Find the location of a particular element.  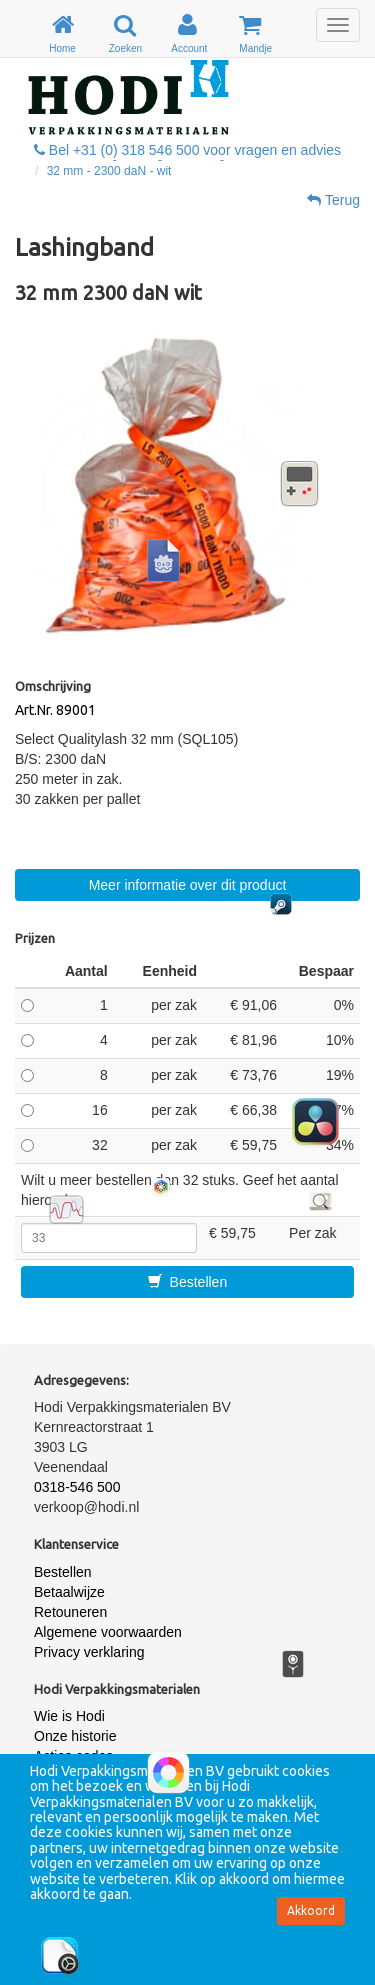

open déjà dup backup utility is located at coordinates (293, 1664).